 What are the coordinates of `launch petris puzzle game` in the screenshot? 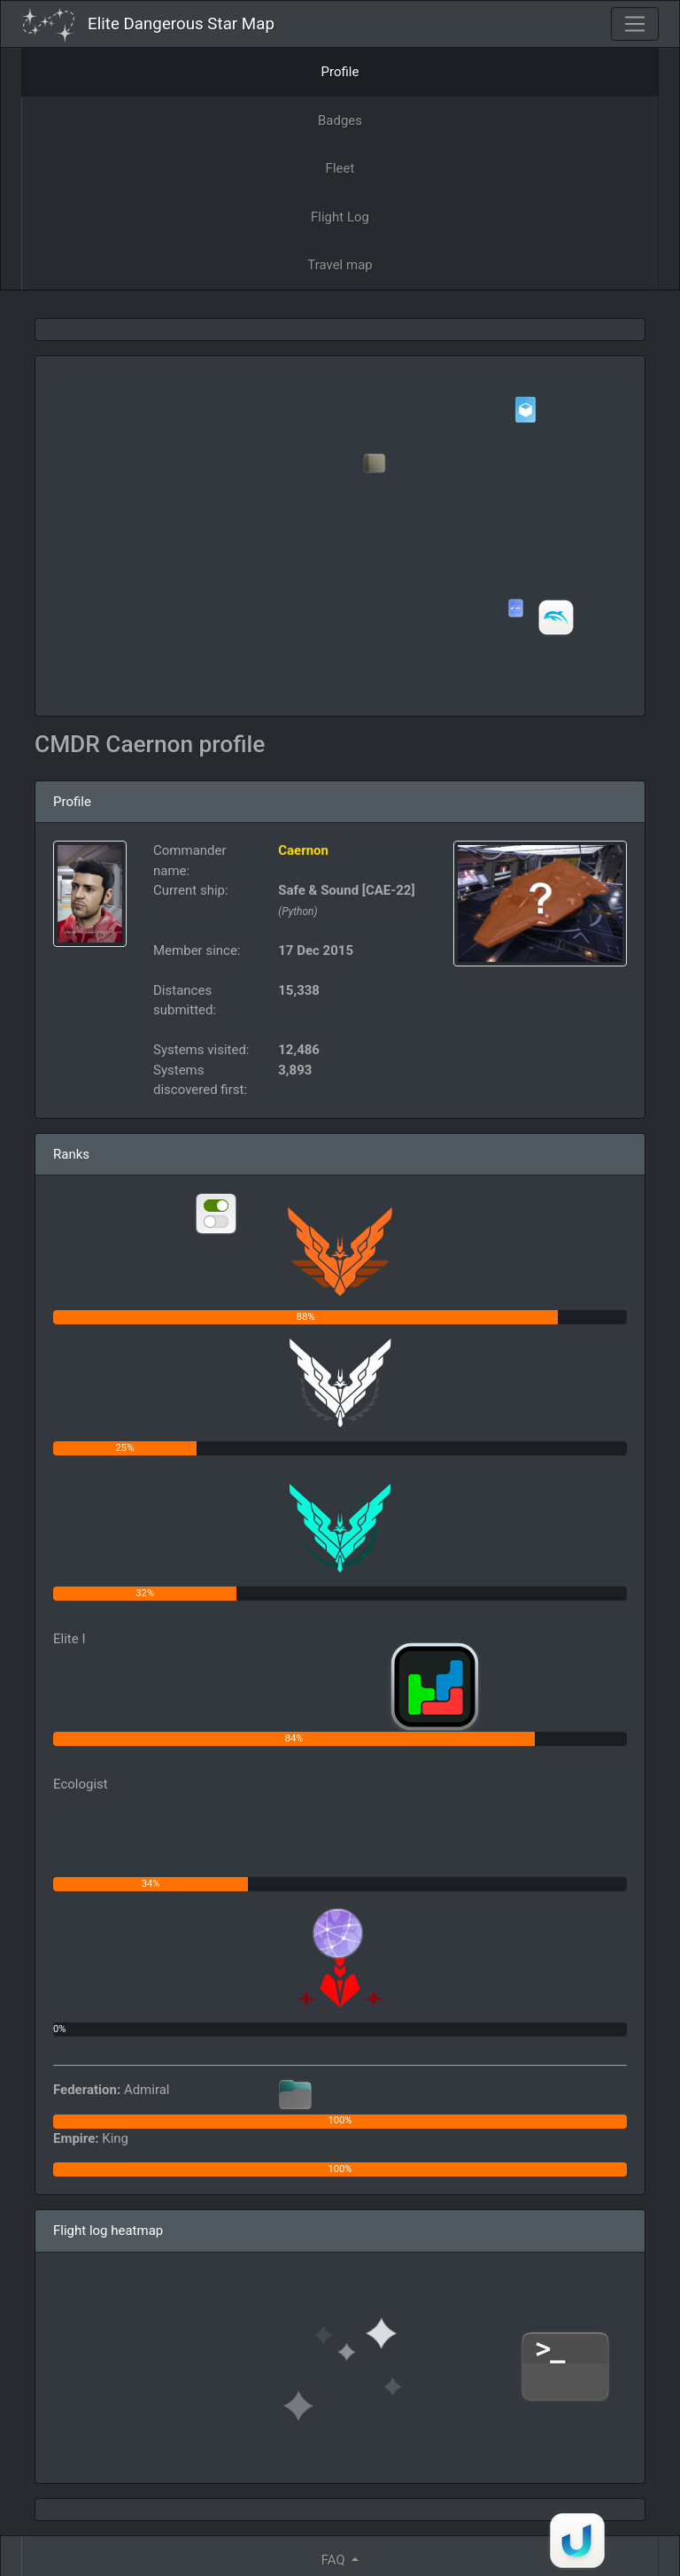 It's located at (435, 1687).